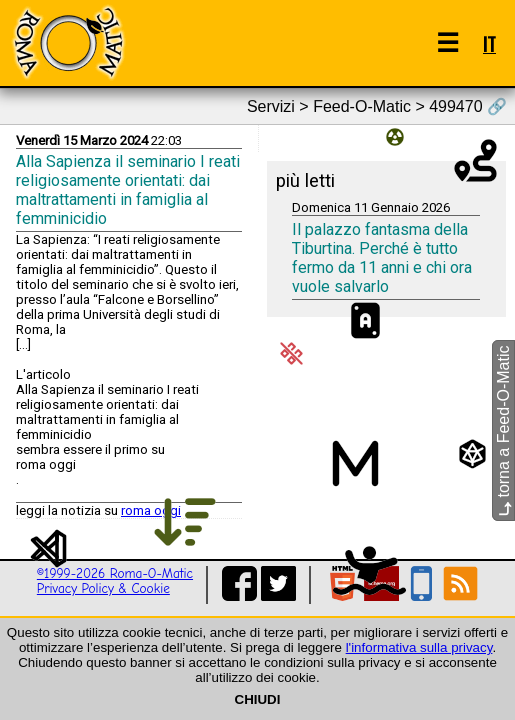 Image resolution: width=515 pixels, height=720 pixels. I want to click on indicates radioactive or hazardous material warning, so click(395, 137).